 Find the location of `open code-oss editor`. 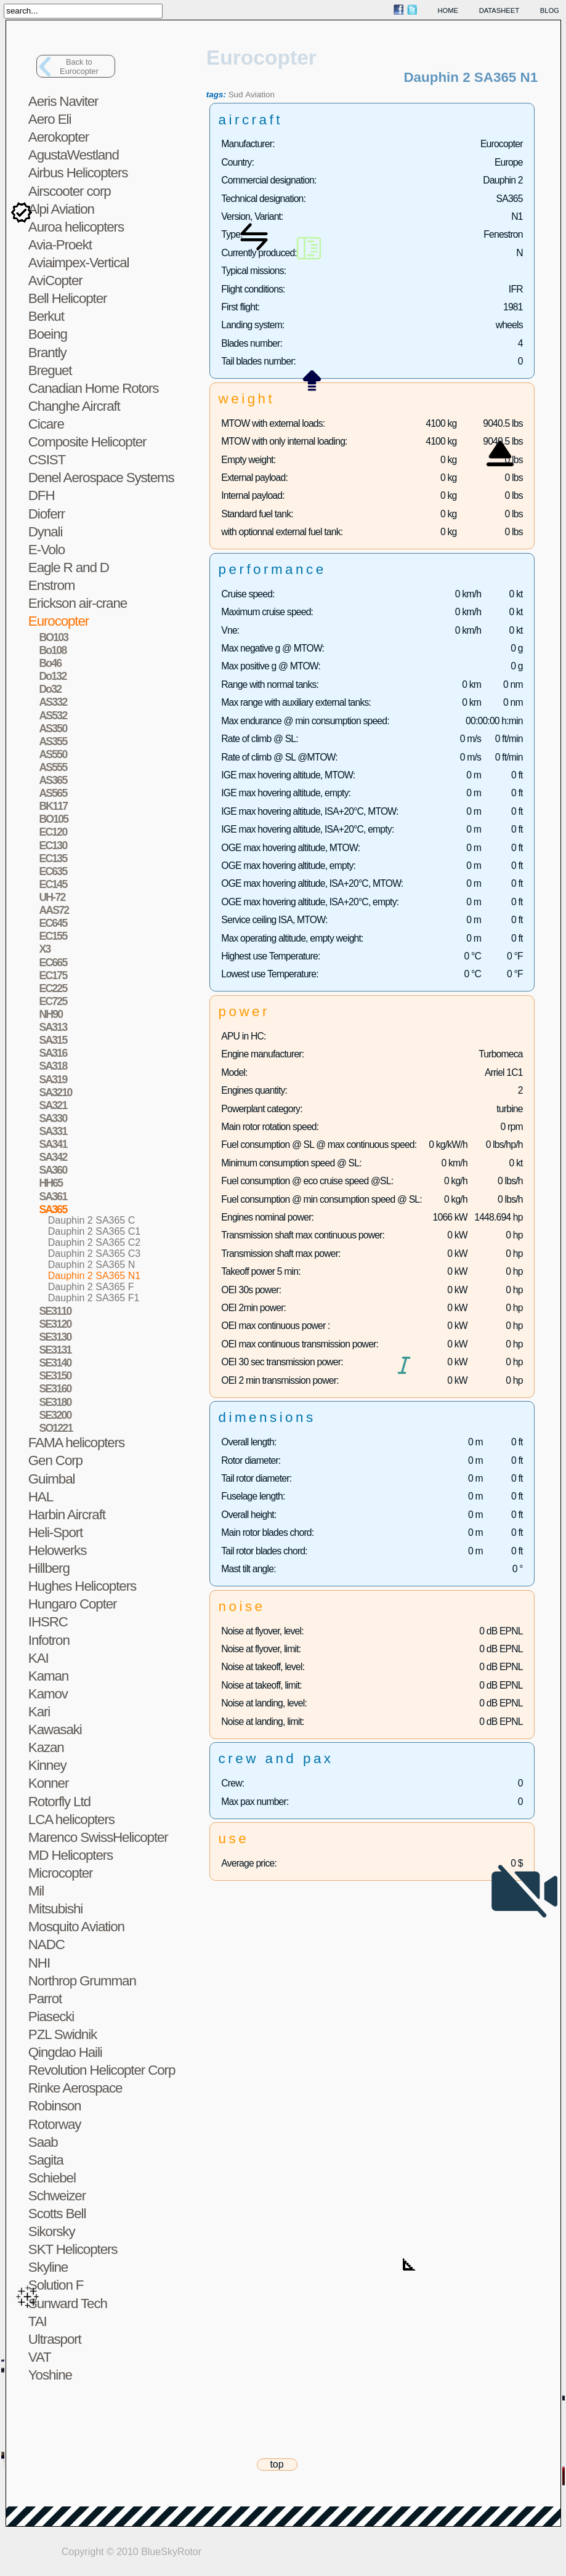

open code-oss editor is located at coordinates (309, 249).